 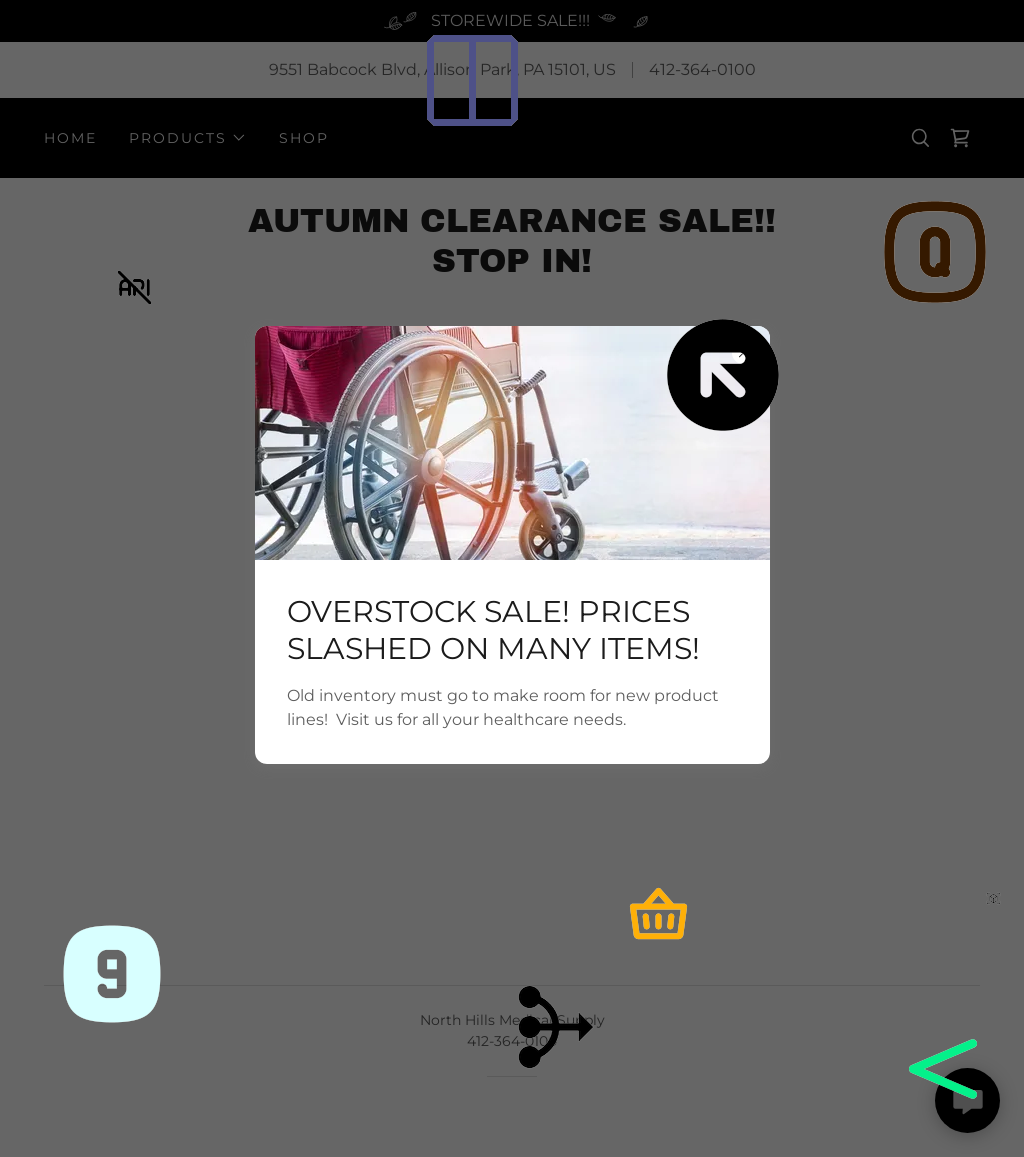 What do you see at coordinates (112, 974) in the screenshot?
I see `indicates item number 9 in a list or sequence` at bounding box center [112, 974].